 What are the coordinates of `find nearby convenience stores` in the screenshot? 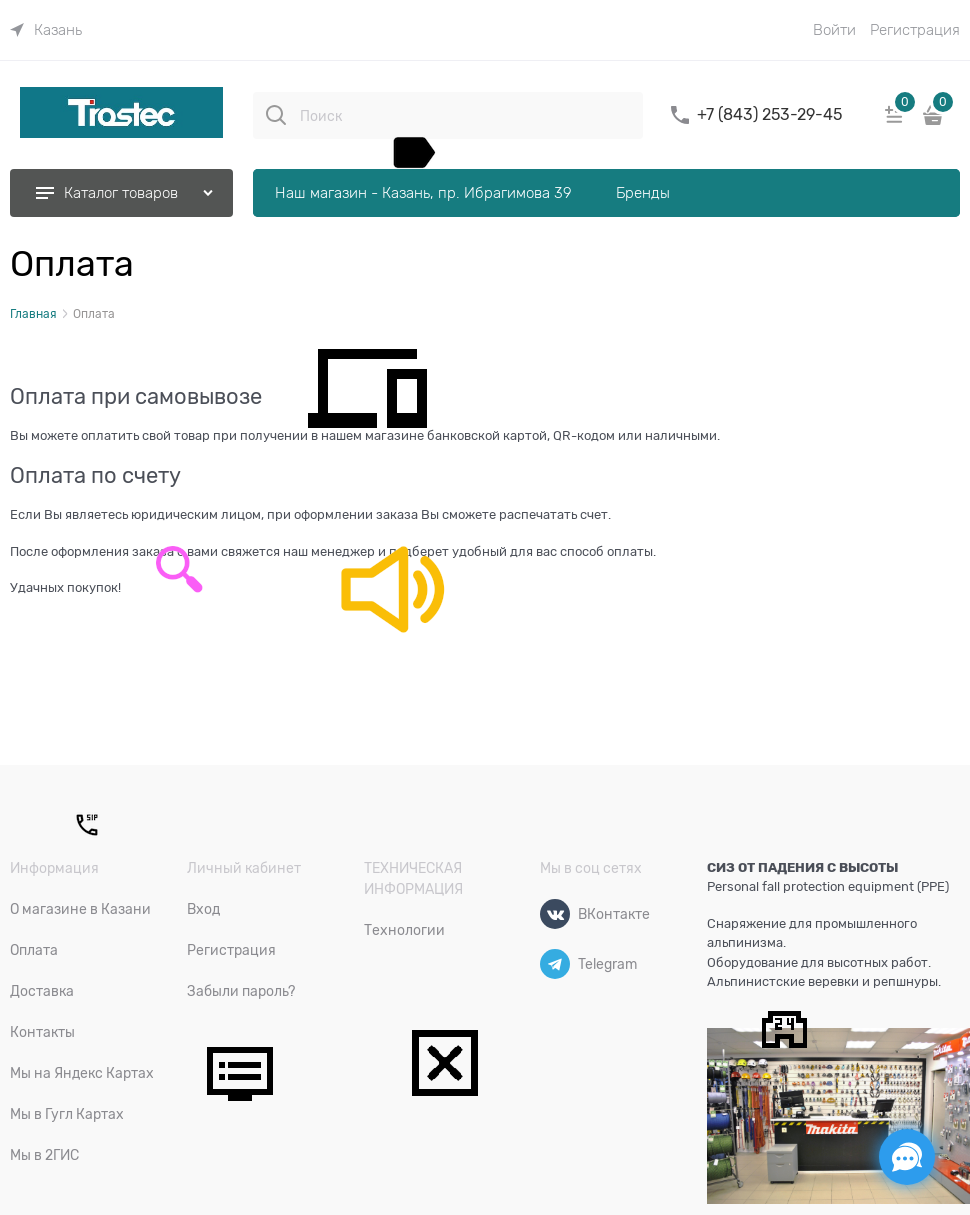 It's located at (784, 1029).